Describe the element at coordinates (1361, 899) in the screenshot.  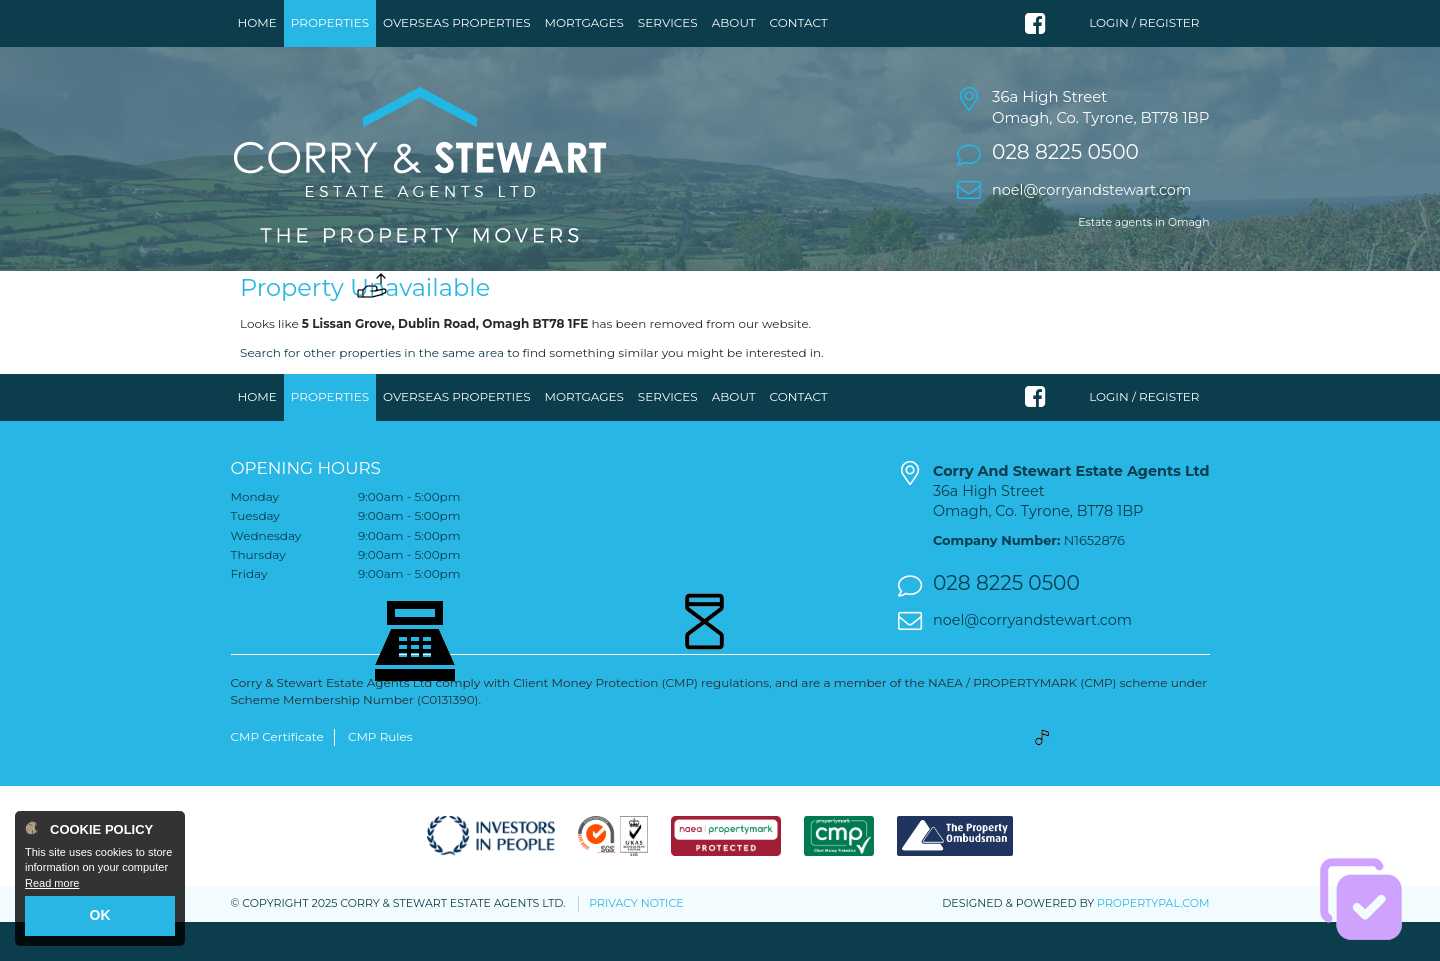
I see `content copied to clipboard successfully` at that location.